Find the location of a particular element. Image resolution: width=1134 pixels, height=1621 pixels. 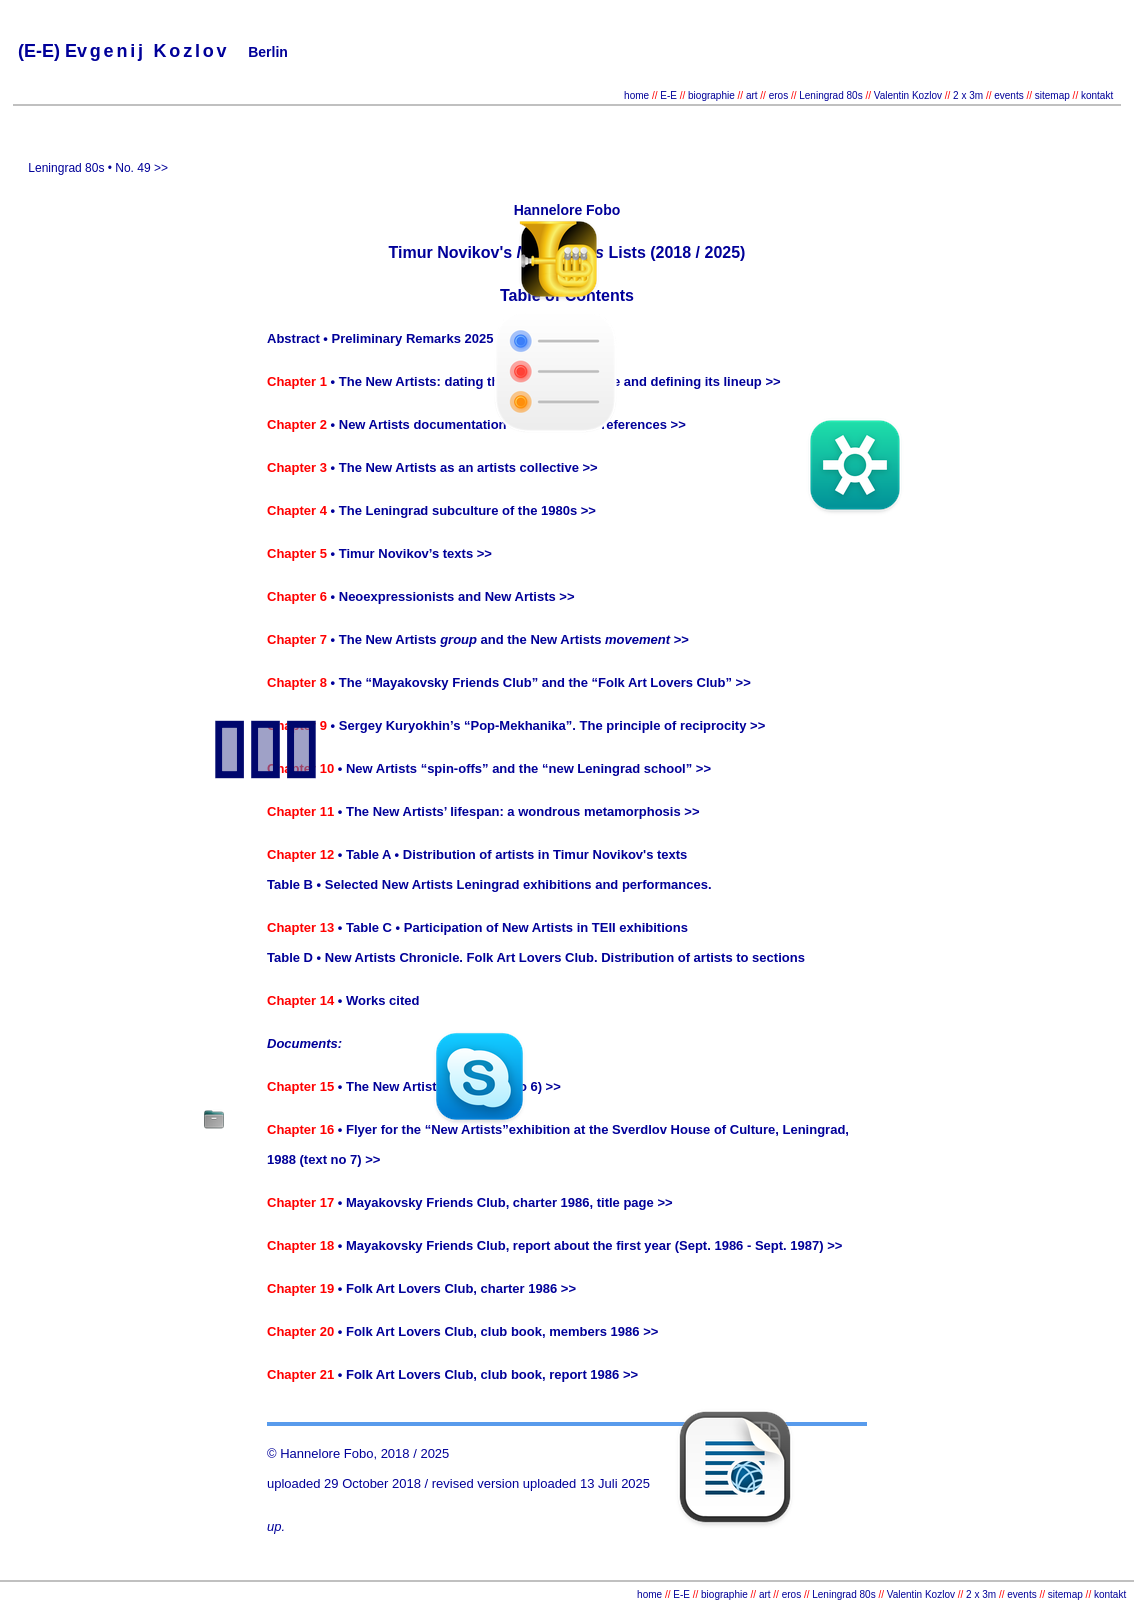

switch between open workspaces or desktops is located at coordinates (265, 749).